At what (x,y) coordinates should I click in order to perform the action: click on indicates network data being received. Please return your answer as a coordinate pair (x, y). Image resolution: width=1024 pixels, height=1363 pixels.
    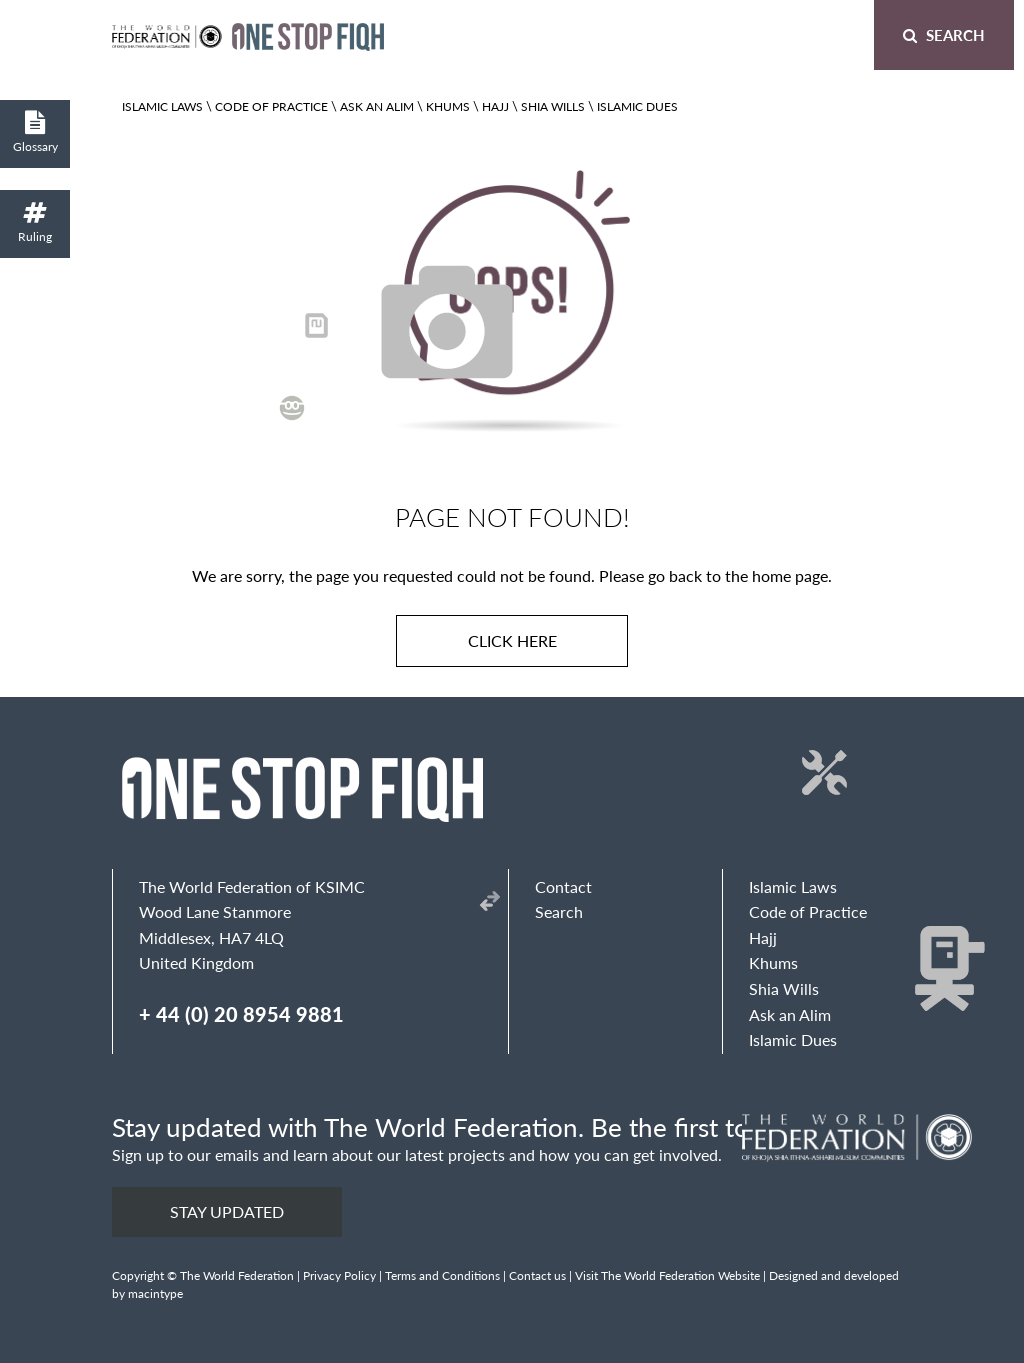
    Looking at the image, I should click on (490, 901).